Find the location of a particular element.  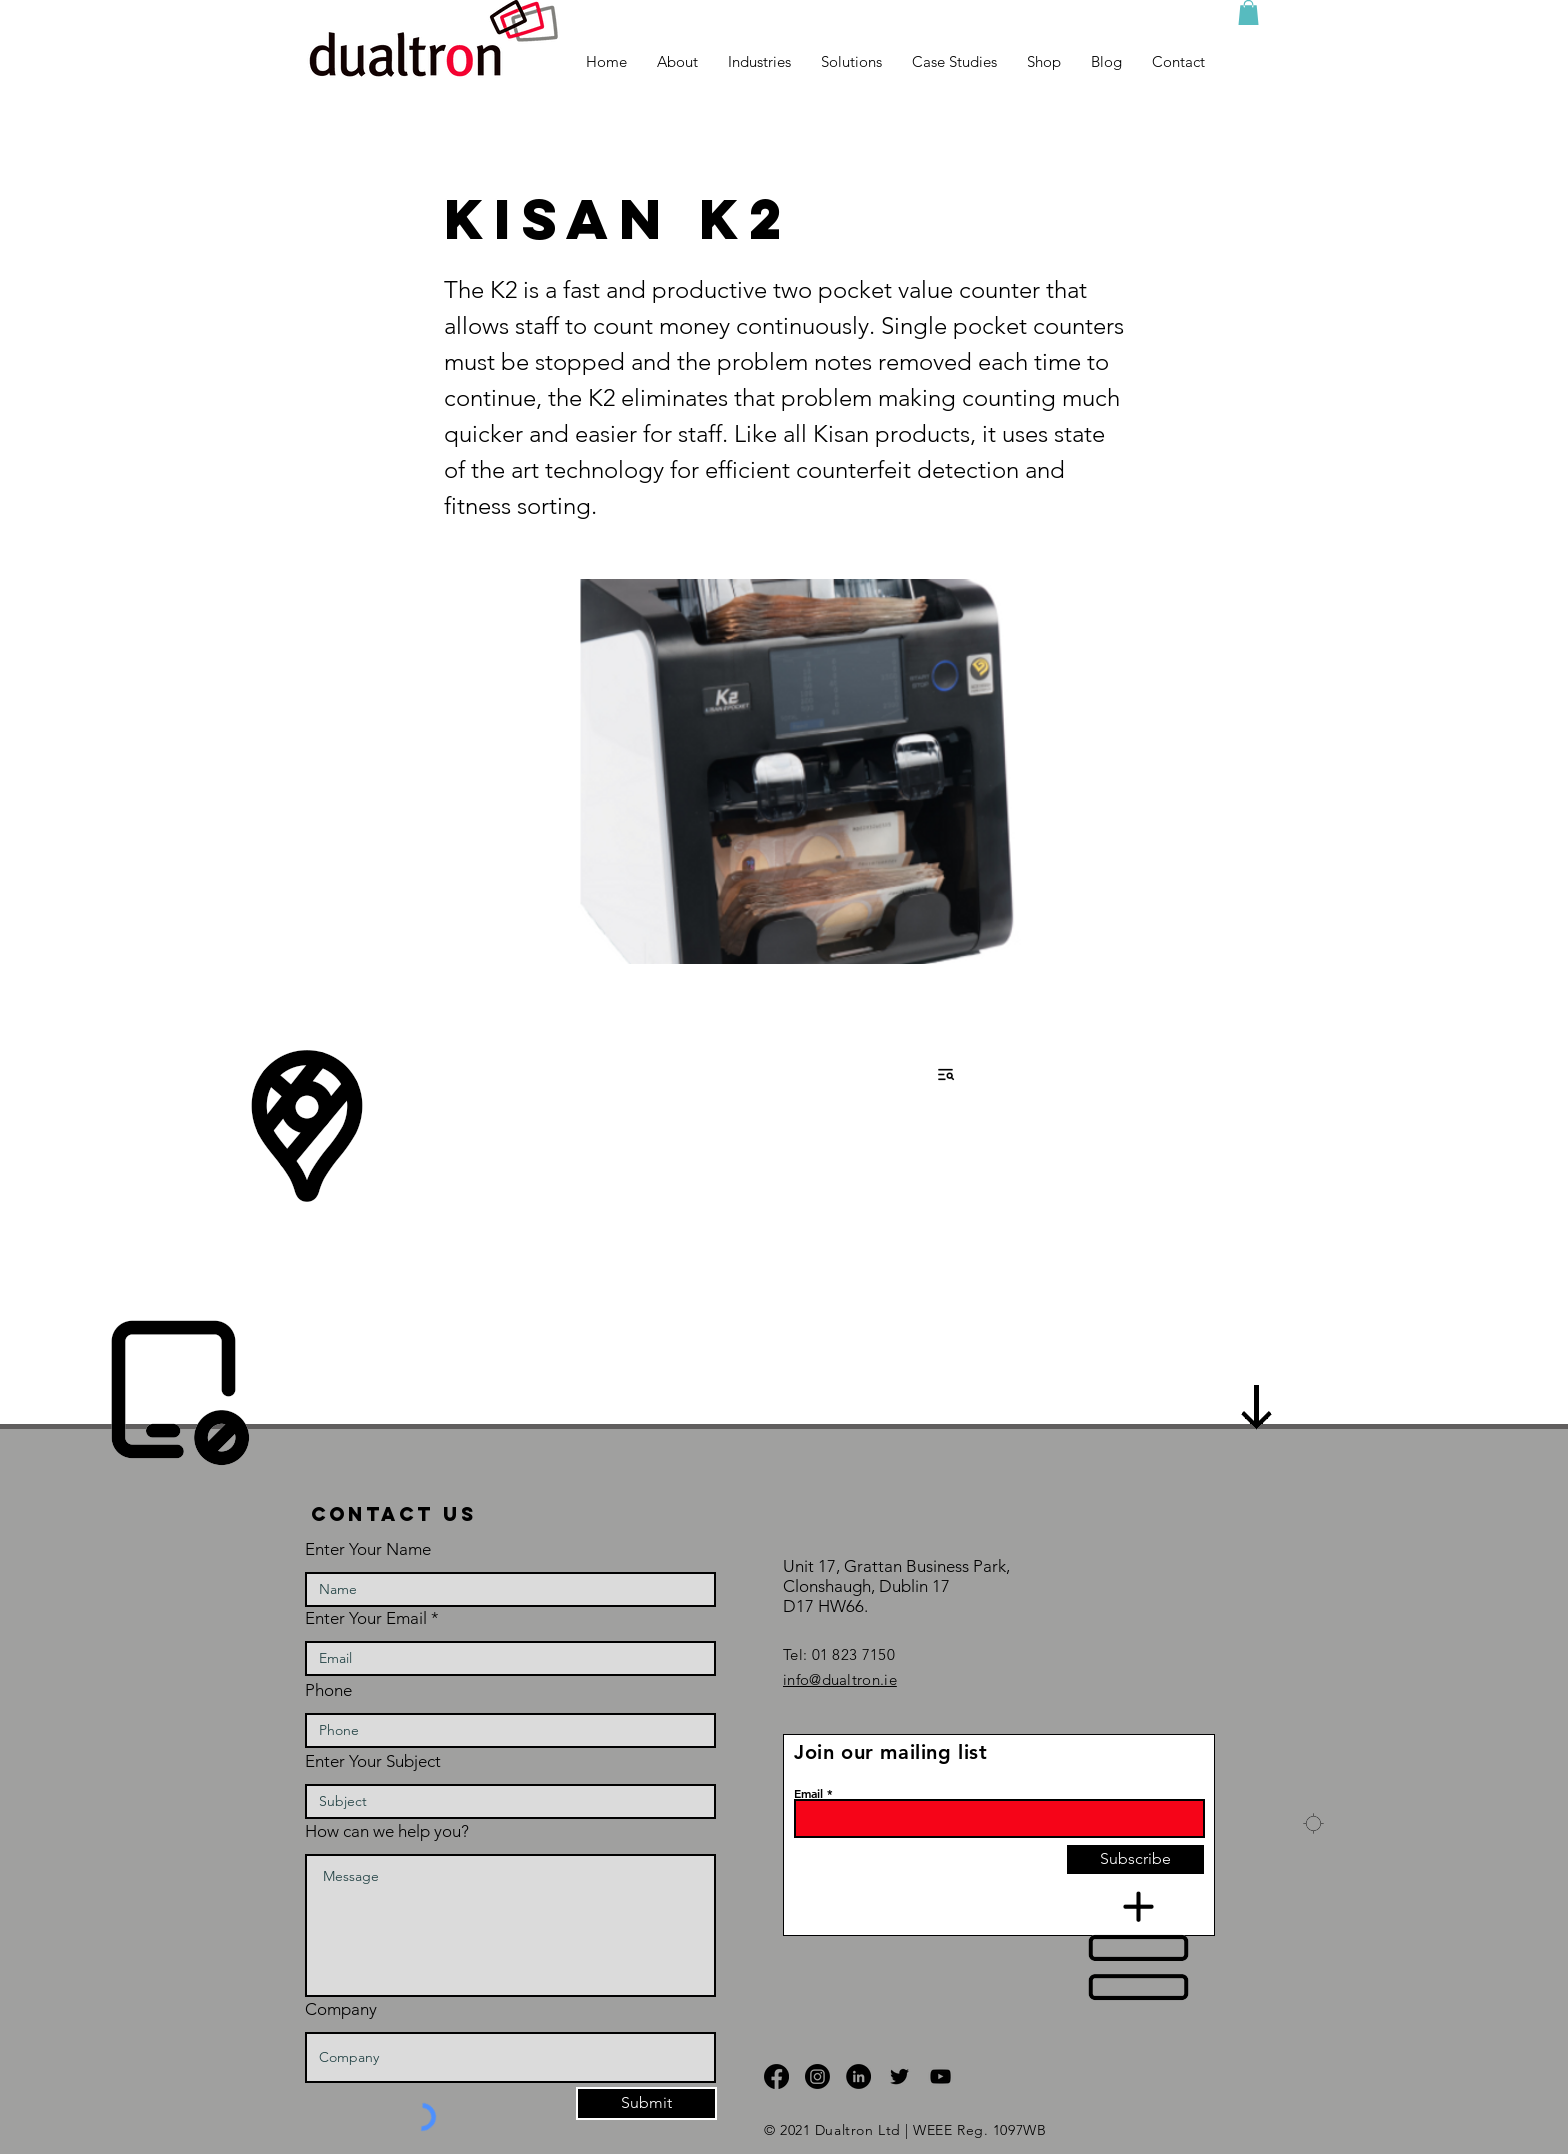

access current location is located at coordinates (1313, 1823).